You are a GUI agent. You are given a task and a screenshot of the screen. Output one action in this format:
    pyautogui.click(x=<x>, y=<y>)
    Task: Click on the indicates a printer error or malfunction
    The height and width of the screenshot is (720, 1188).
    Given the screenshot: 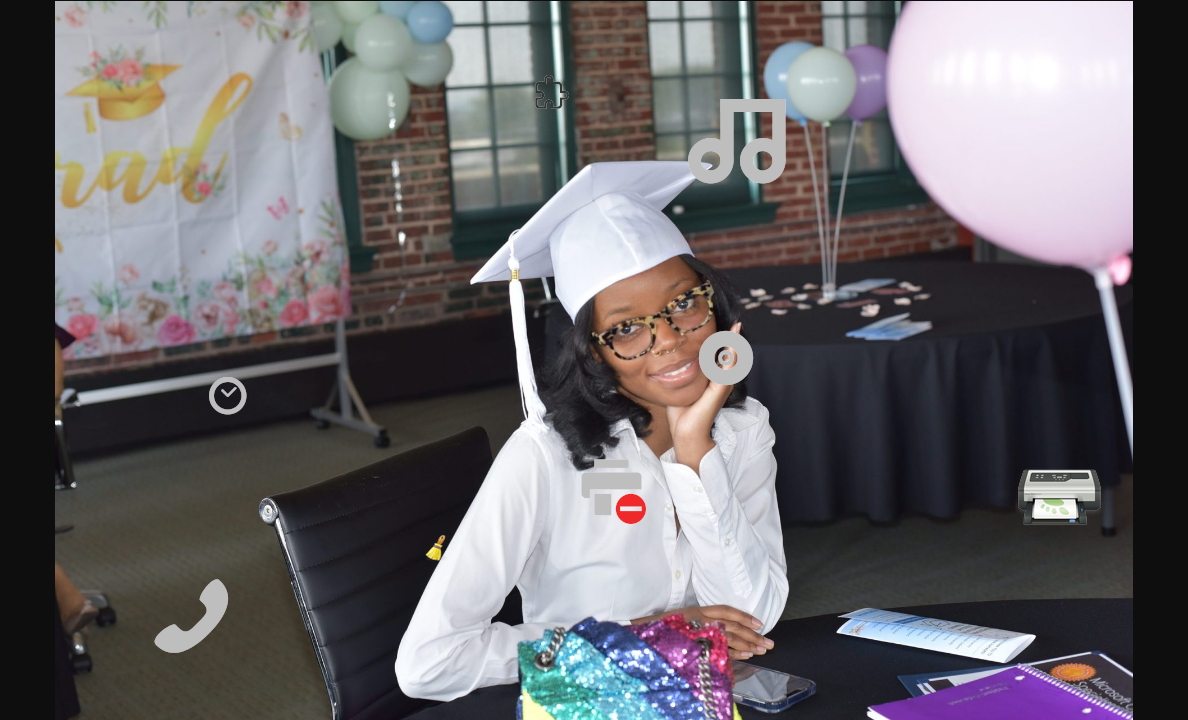 What is the action you would take?
    pyautogui.click(x=611, y=489)
    